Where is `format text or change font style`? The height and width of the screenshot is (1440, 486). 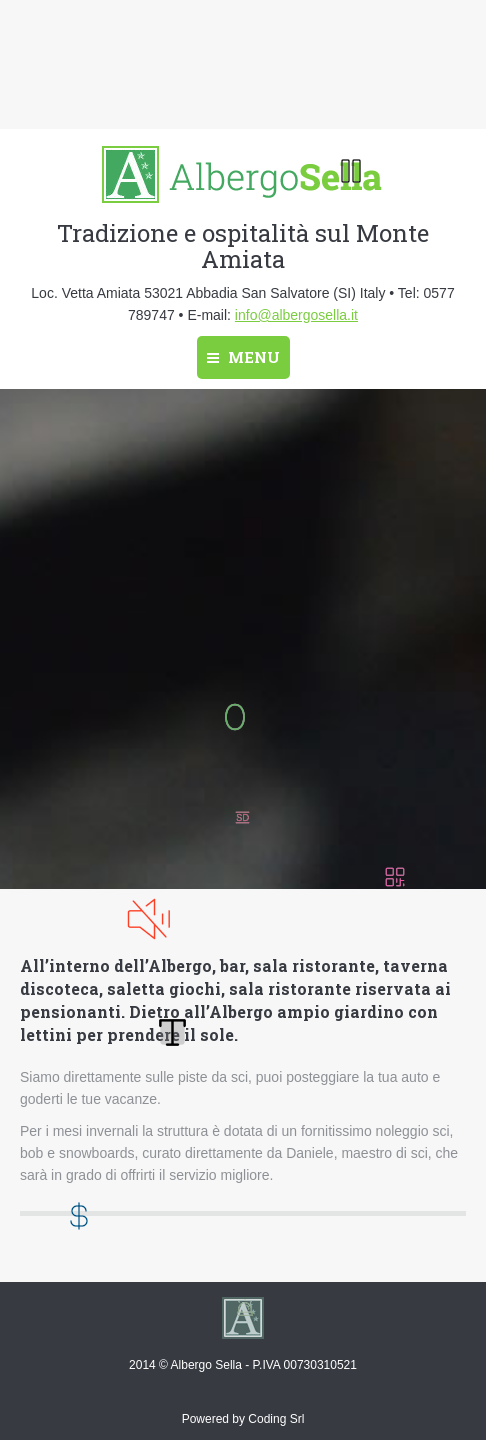
format text or change font style is located at coordinates (172, 1032).